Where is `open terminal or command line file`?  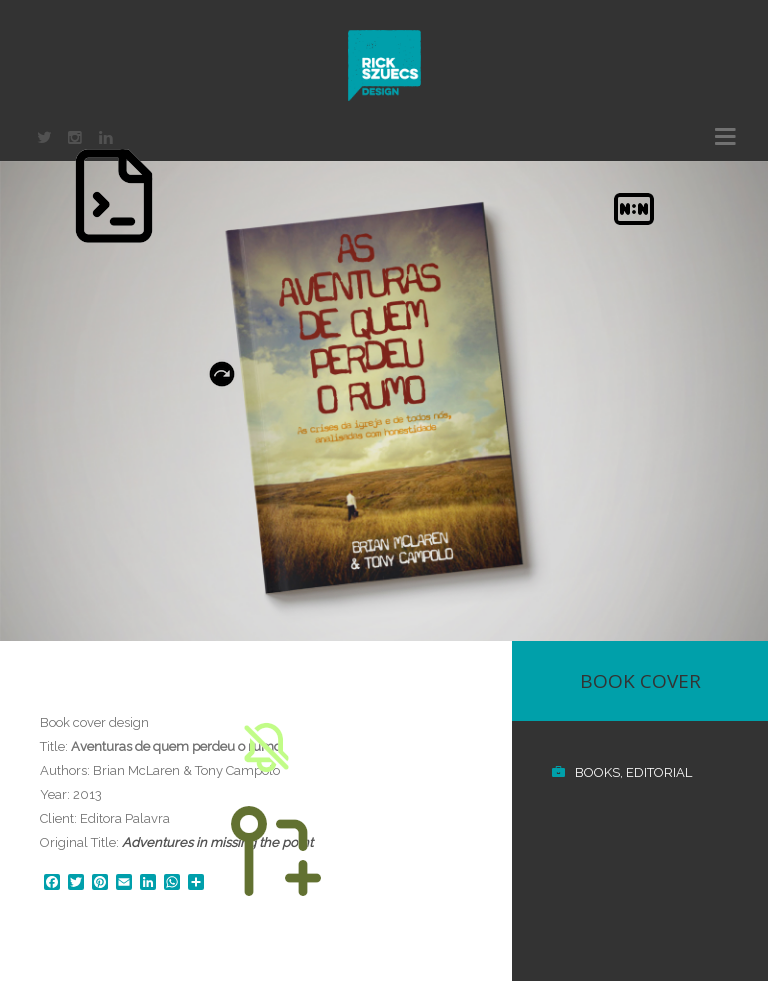 open terminal or command line file is located at coordinates (114, 196).